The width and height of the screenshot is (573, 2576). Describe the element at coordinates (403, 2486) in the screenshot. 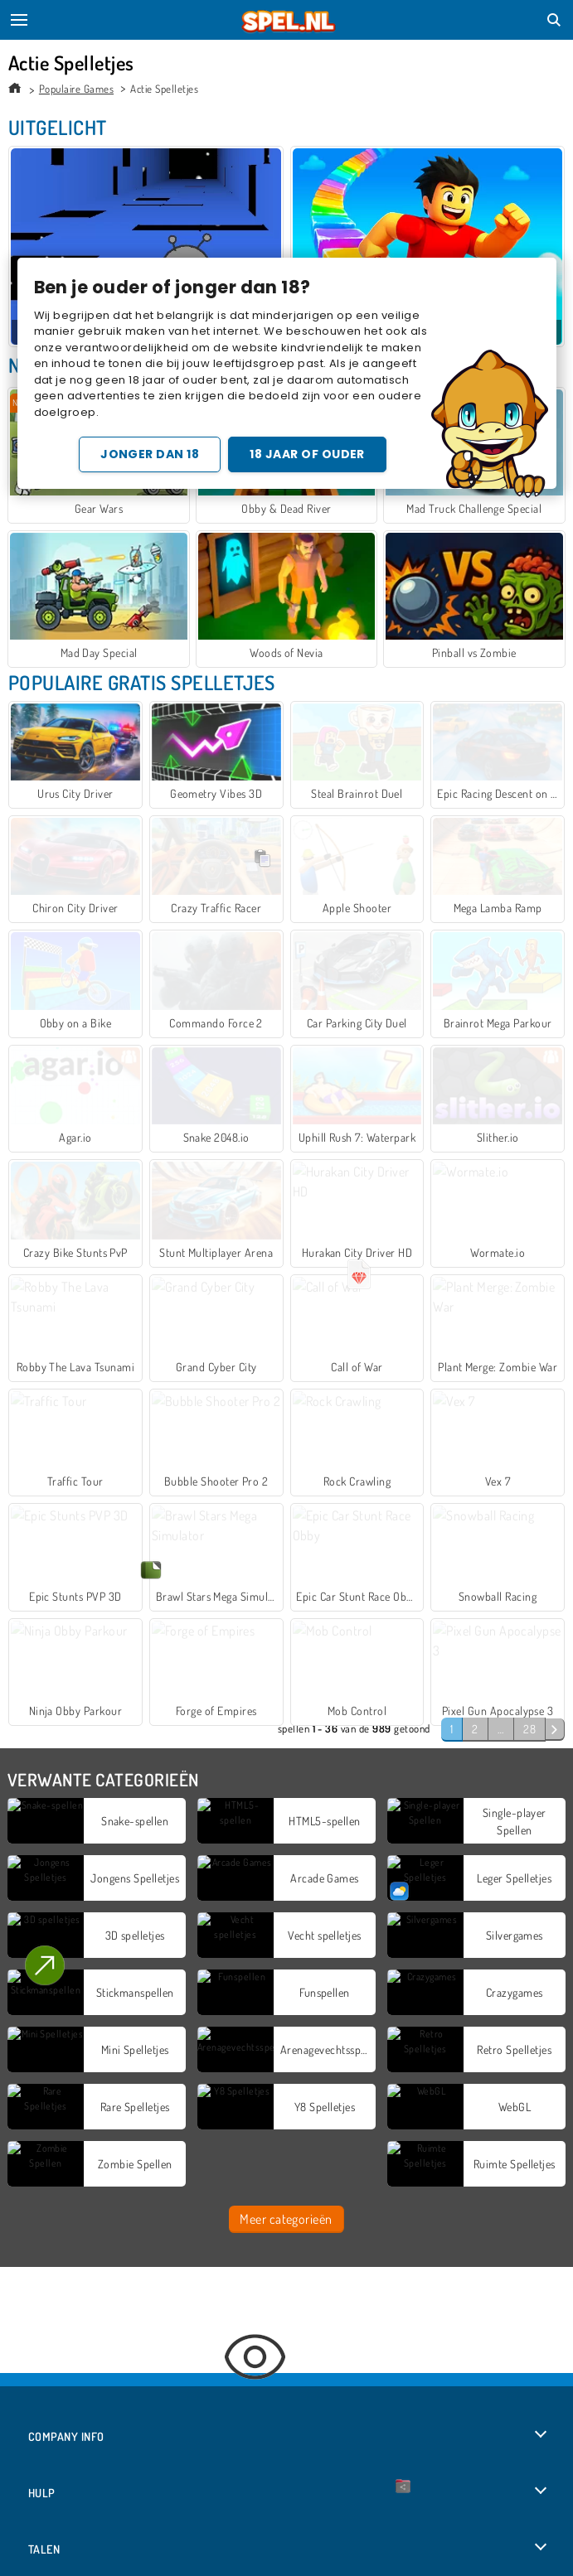

I see `open your public shared folder` at that location.